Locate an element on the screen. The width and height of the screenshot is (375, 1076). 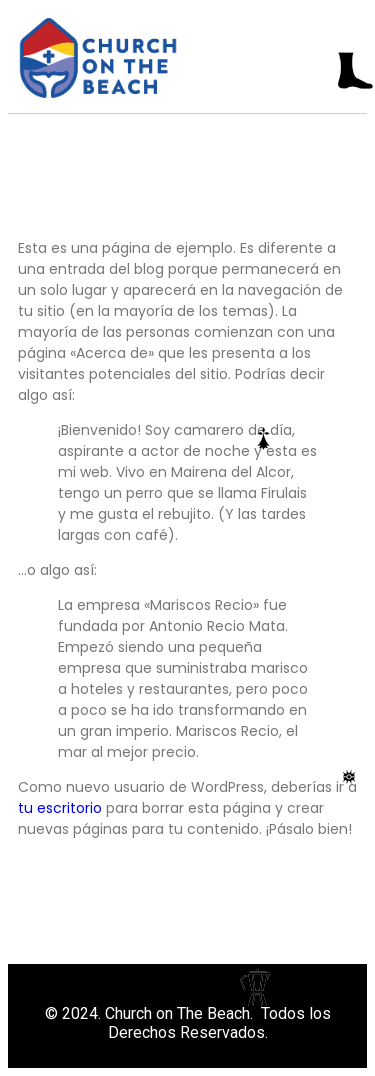
browse coffee brewing recipes is located at coordinates (257, 987).